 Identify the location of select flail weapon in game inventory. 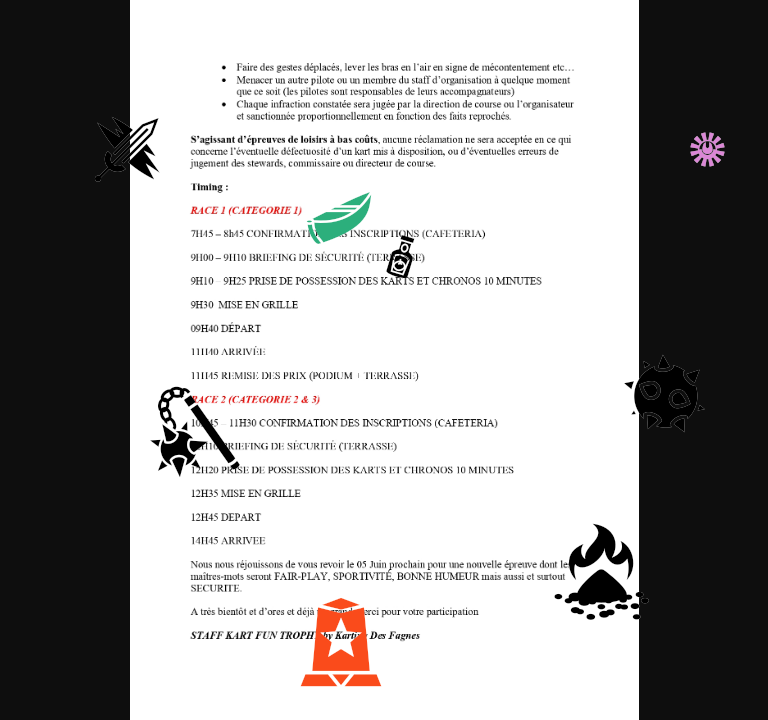
(195, 432).